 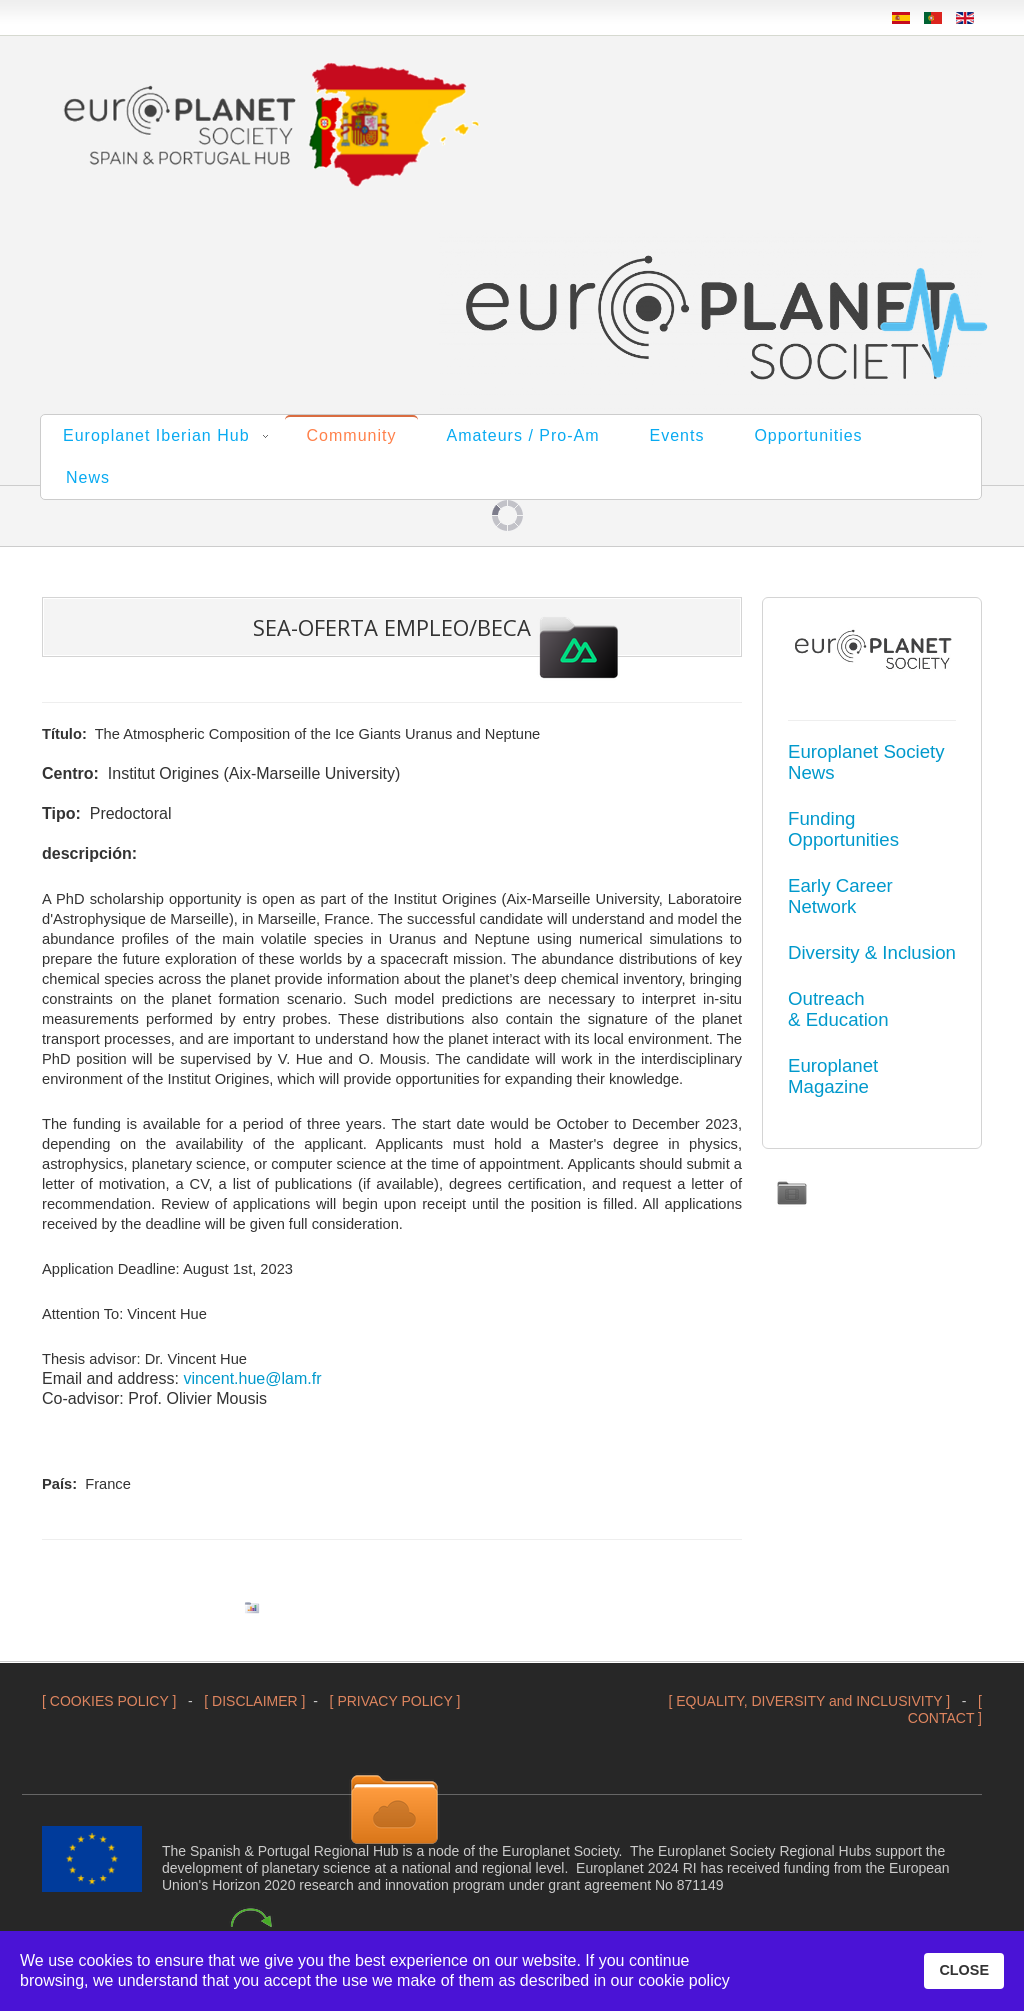 I want to click on view system activity or performance trace, so click(x=934, y=320).